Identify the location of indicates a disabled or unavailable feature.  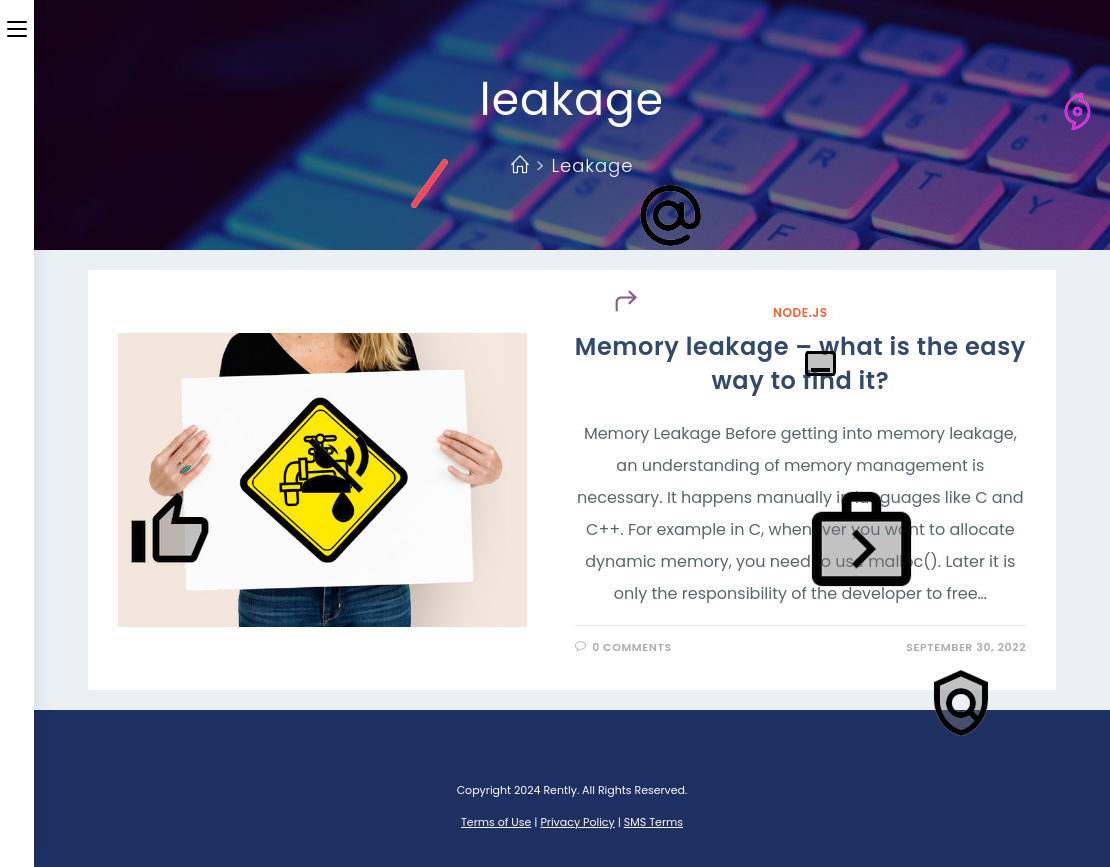
(429, 183).